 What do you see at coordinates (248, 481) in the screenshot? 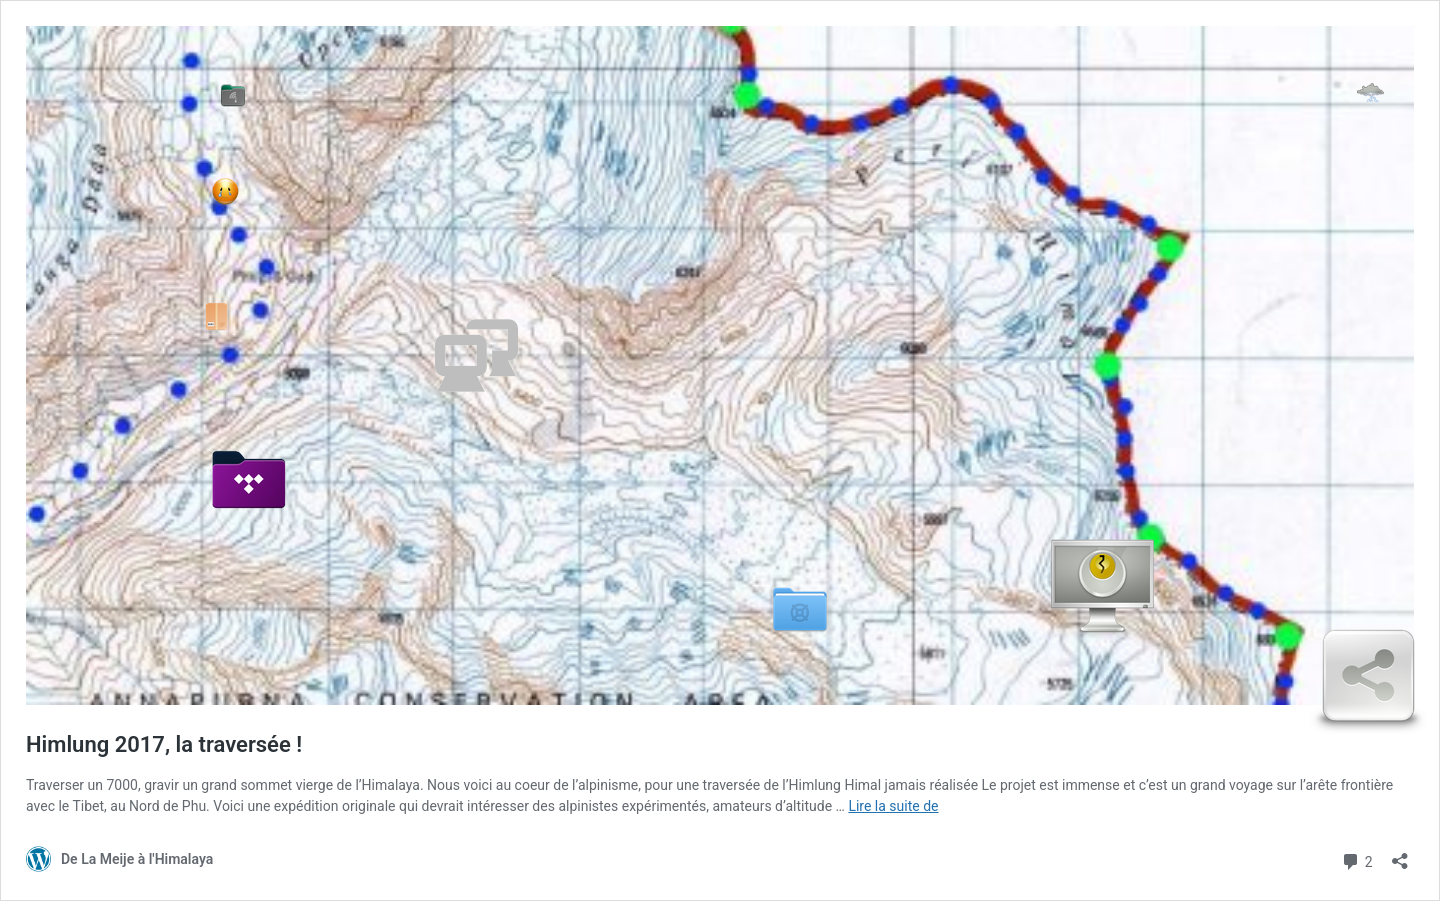
I see `open folder containing tidal music files` at bounding box center [248, 481].